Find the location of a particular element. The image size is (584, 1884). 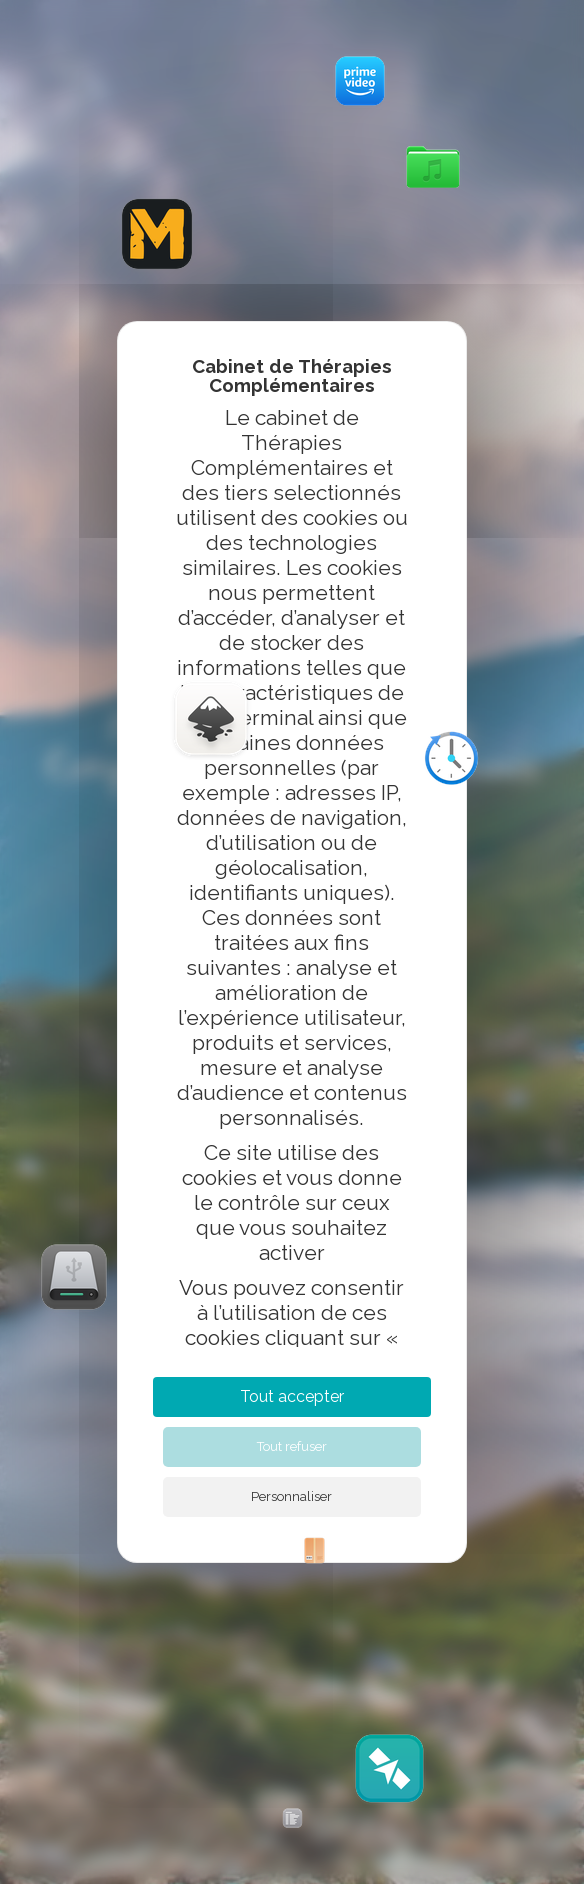

create a bootable USB drive is located at coordinates (74, 1277).